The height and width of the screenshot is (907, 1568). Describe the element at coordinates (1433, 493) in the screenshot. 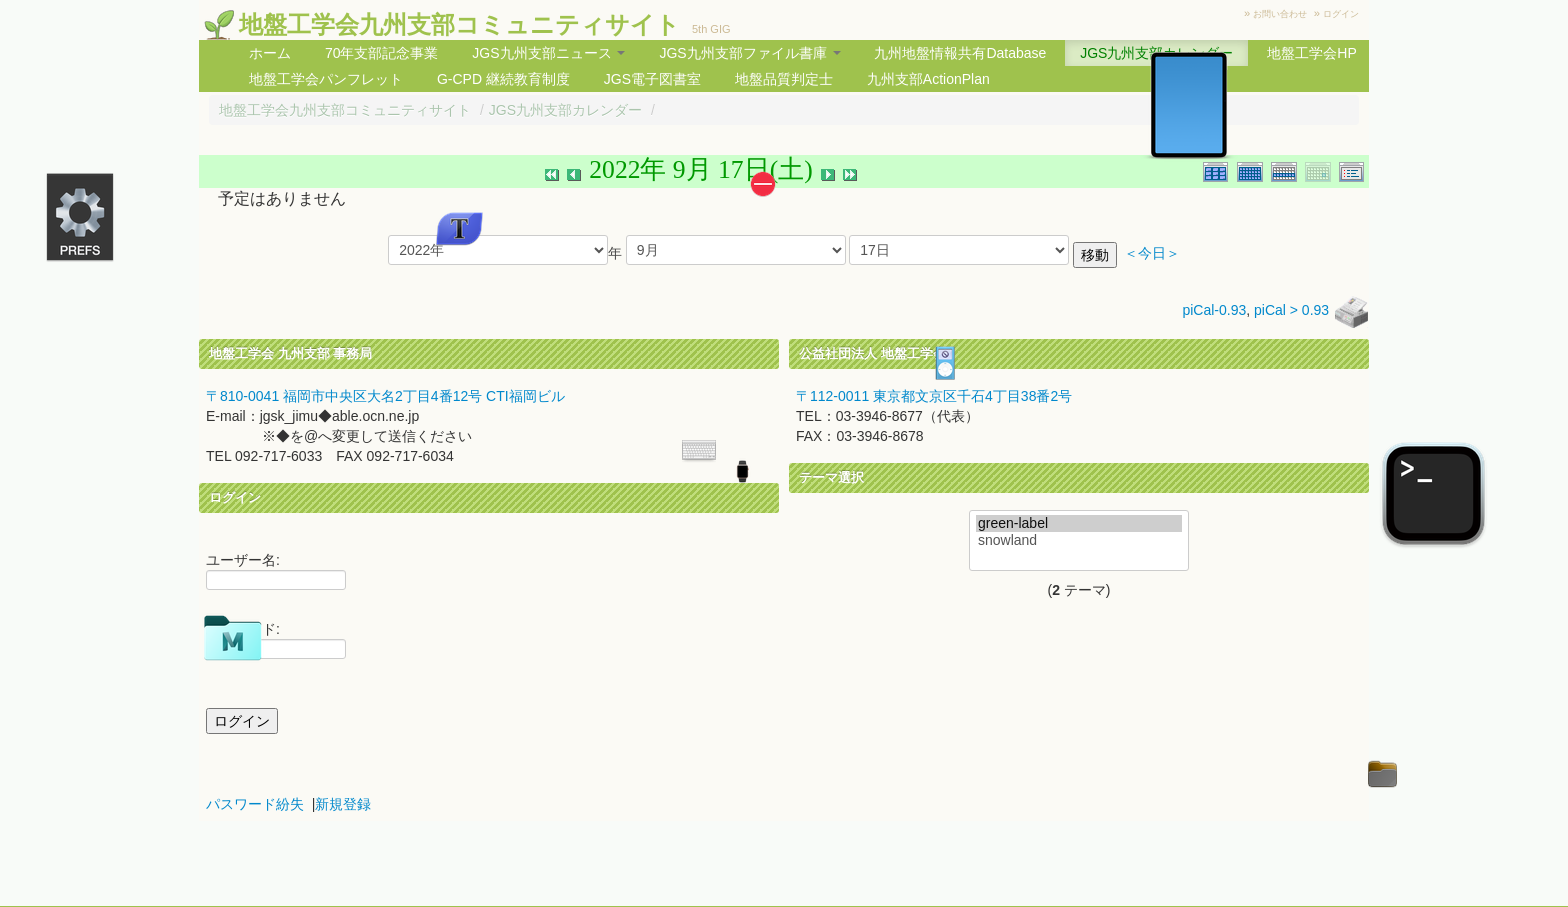

I see `open terminal application` at that location.